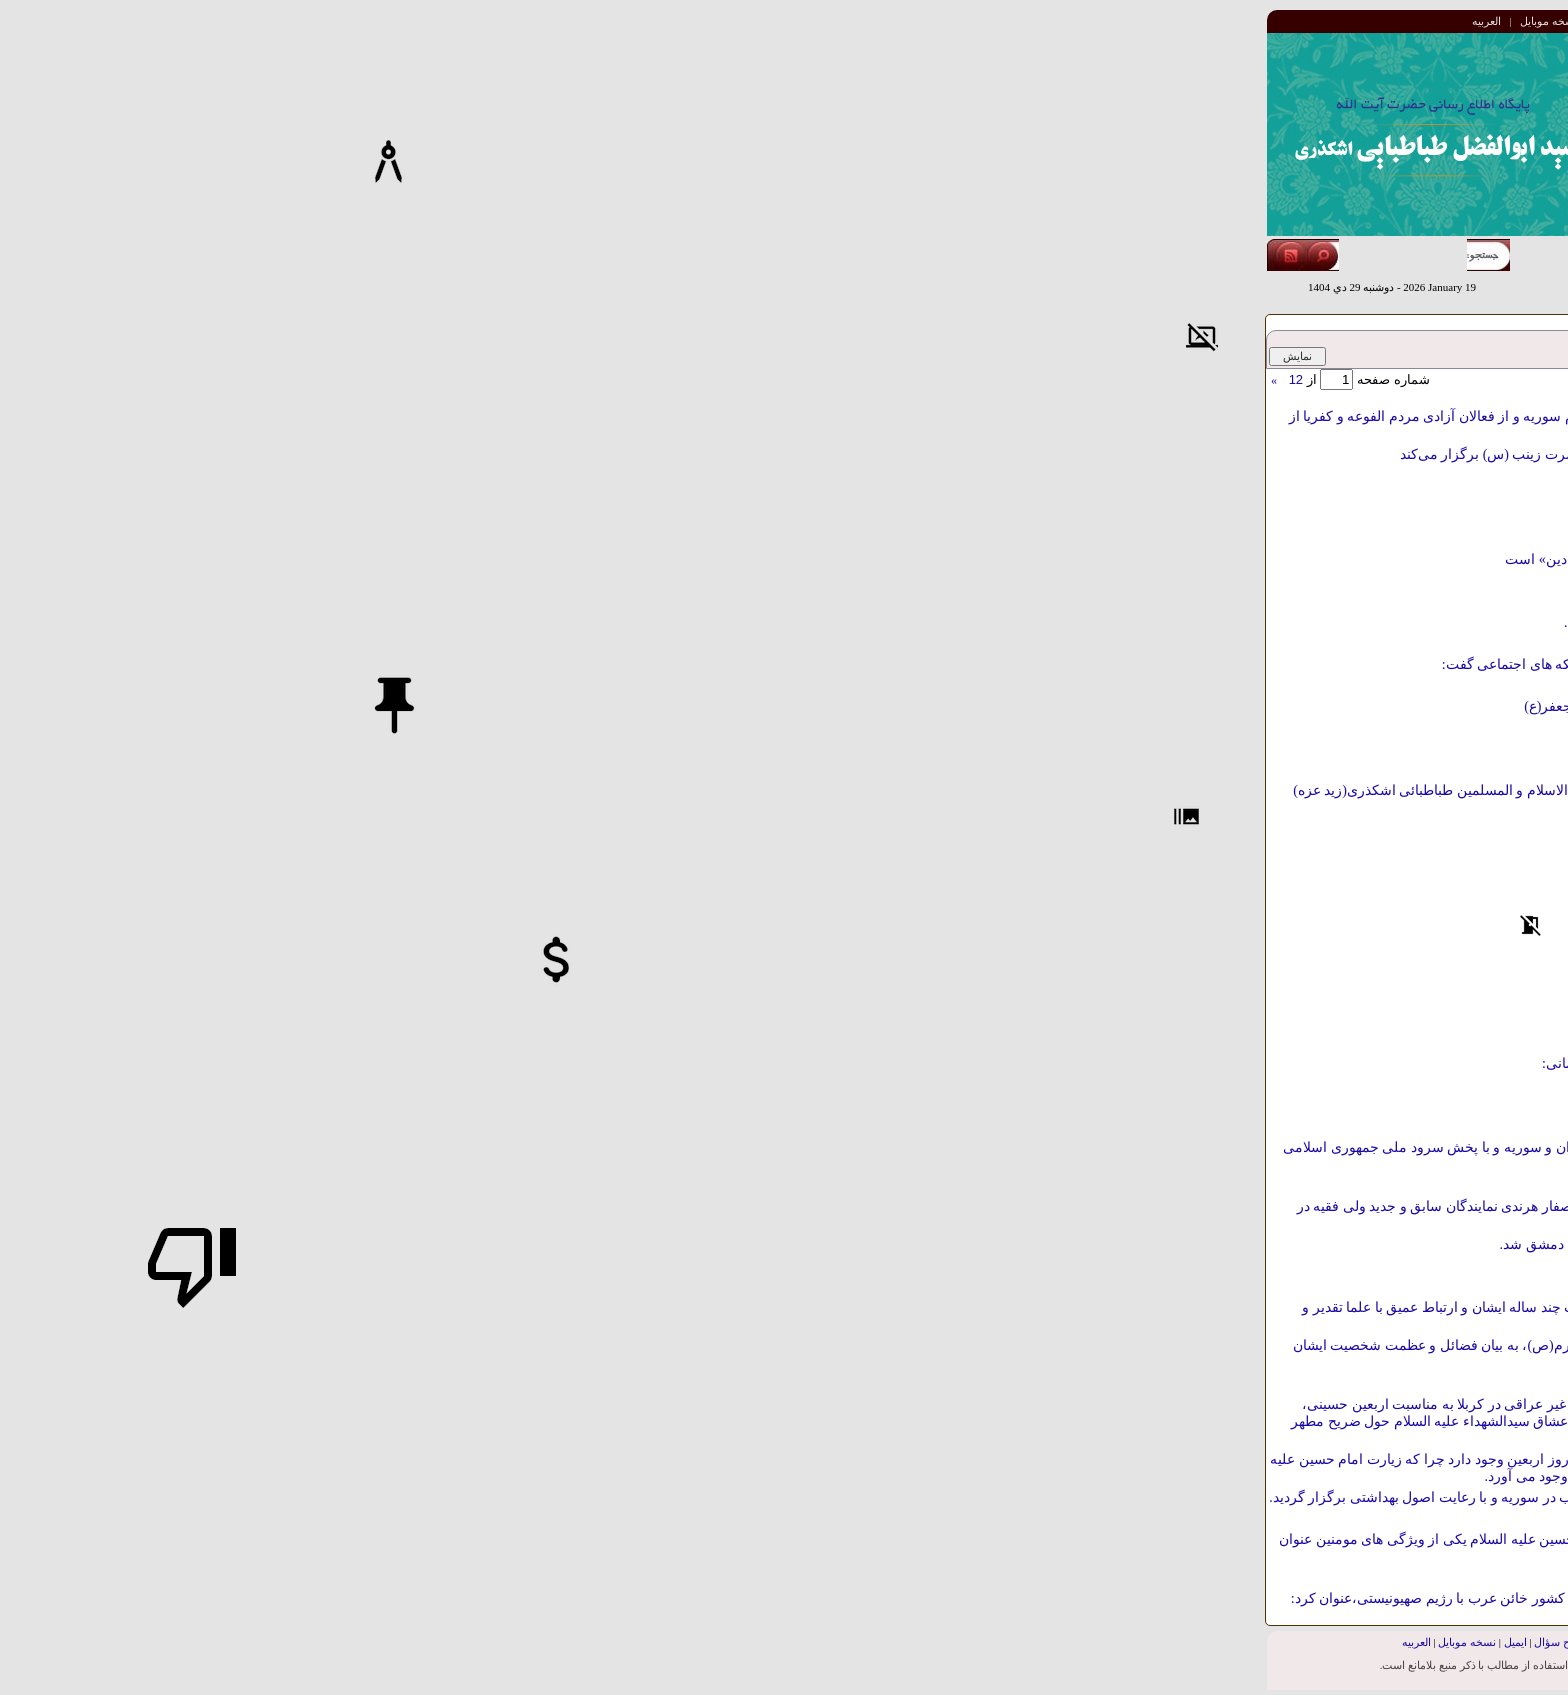 Image resolution: width=1568 pixels, height=1695 pixels. What do you see at coordinates (1531, 925) in the screenshot?
I see `meeting room unavailable or closed` at bounding box center [1531, 925].